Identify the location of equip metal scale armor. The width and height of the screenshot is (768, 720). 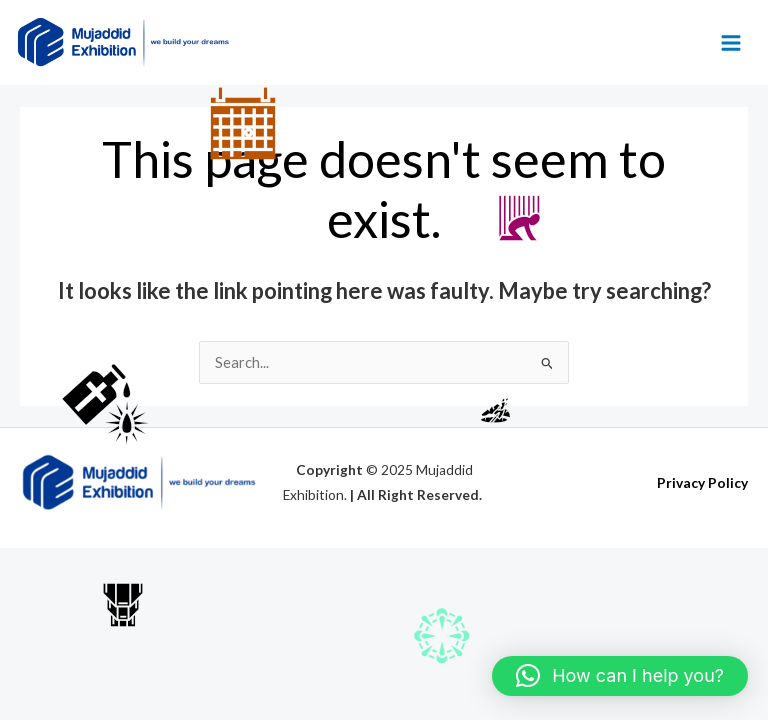
(123, 605).